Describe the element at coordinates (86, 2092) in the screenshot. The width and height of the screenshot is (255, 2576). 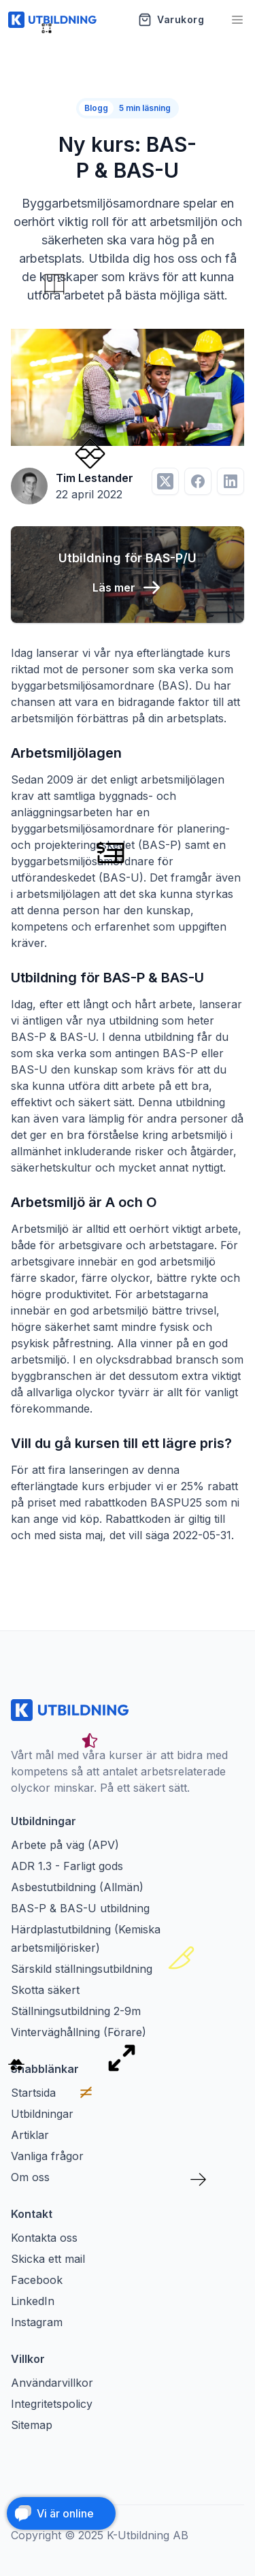
I see `indicates values are not equal` at that location.